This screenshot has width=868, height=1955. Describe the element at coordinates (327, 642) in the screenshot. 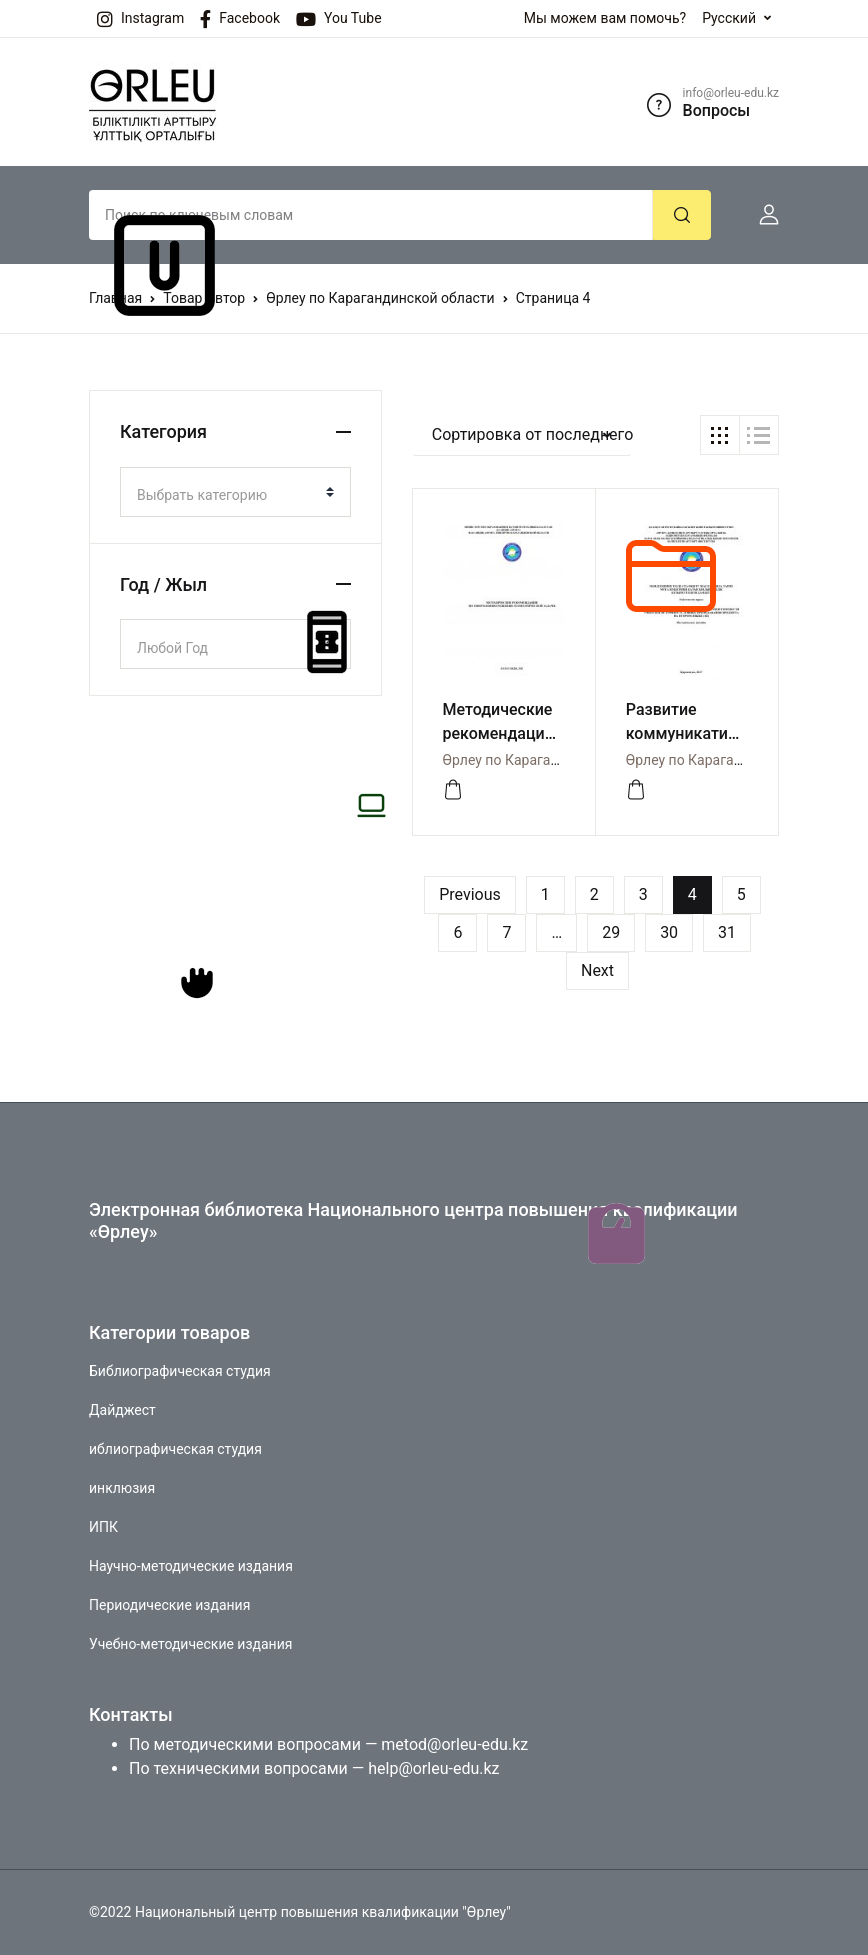

I see `book a ticket or reservation online` at that location.